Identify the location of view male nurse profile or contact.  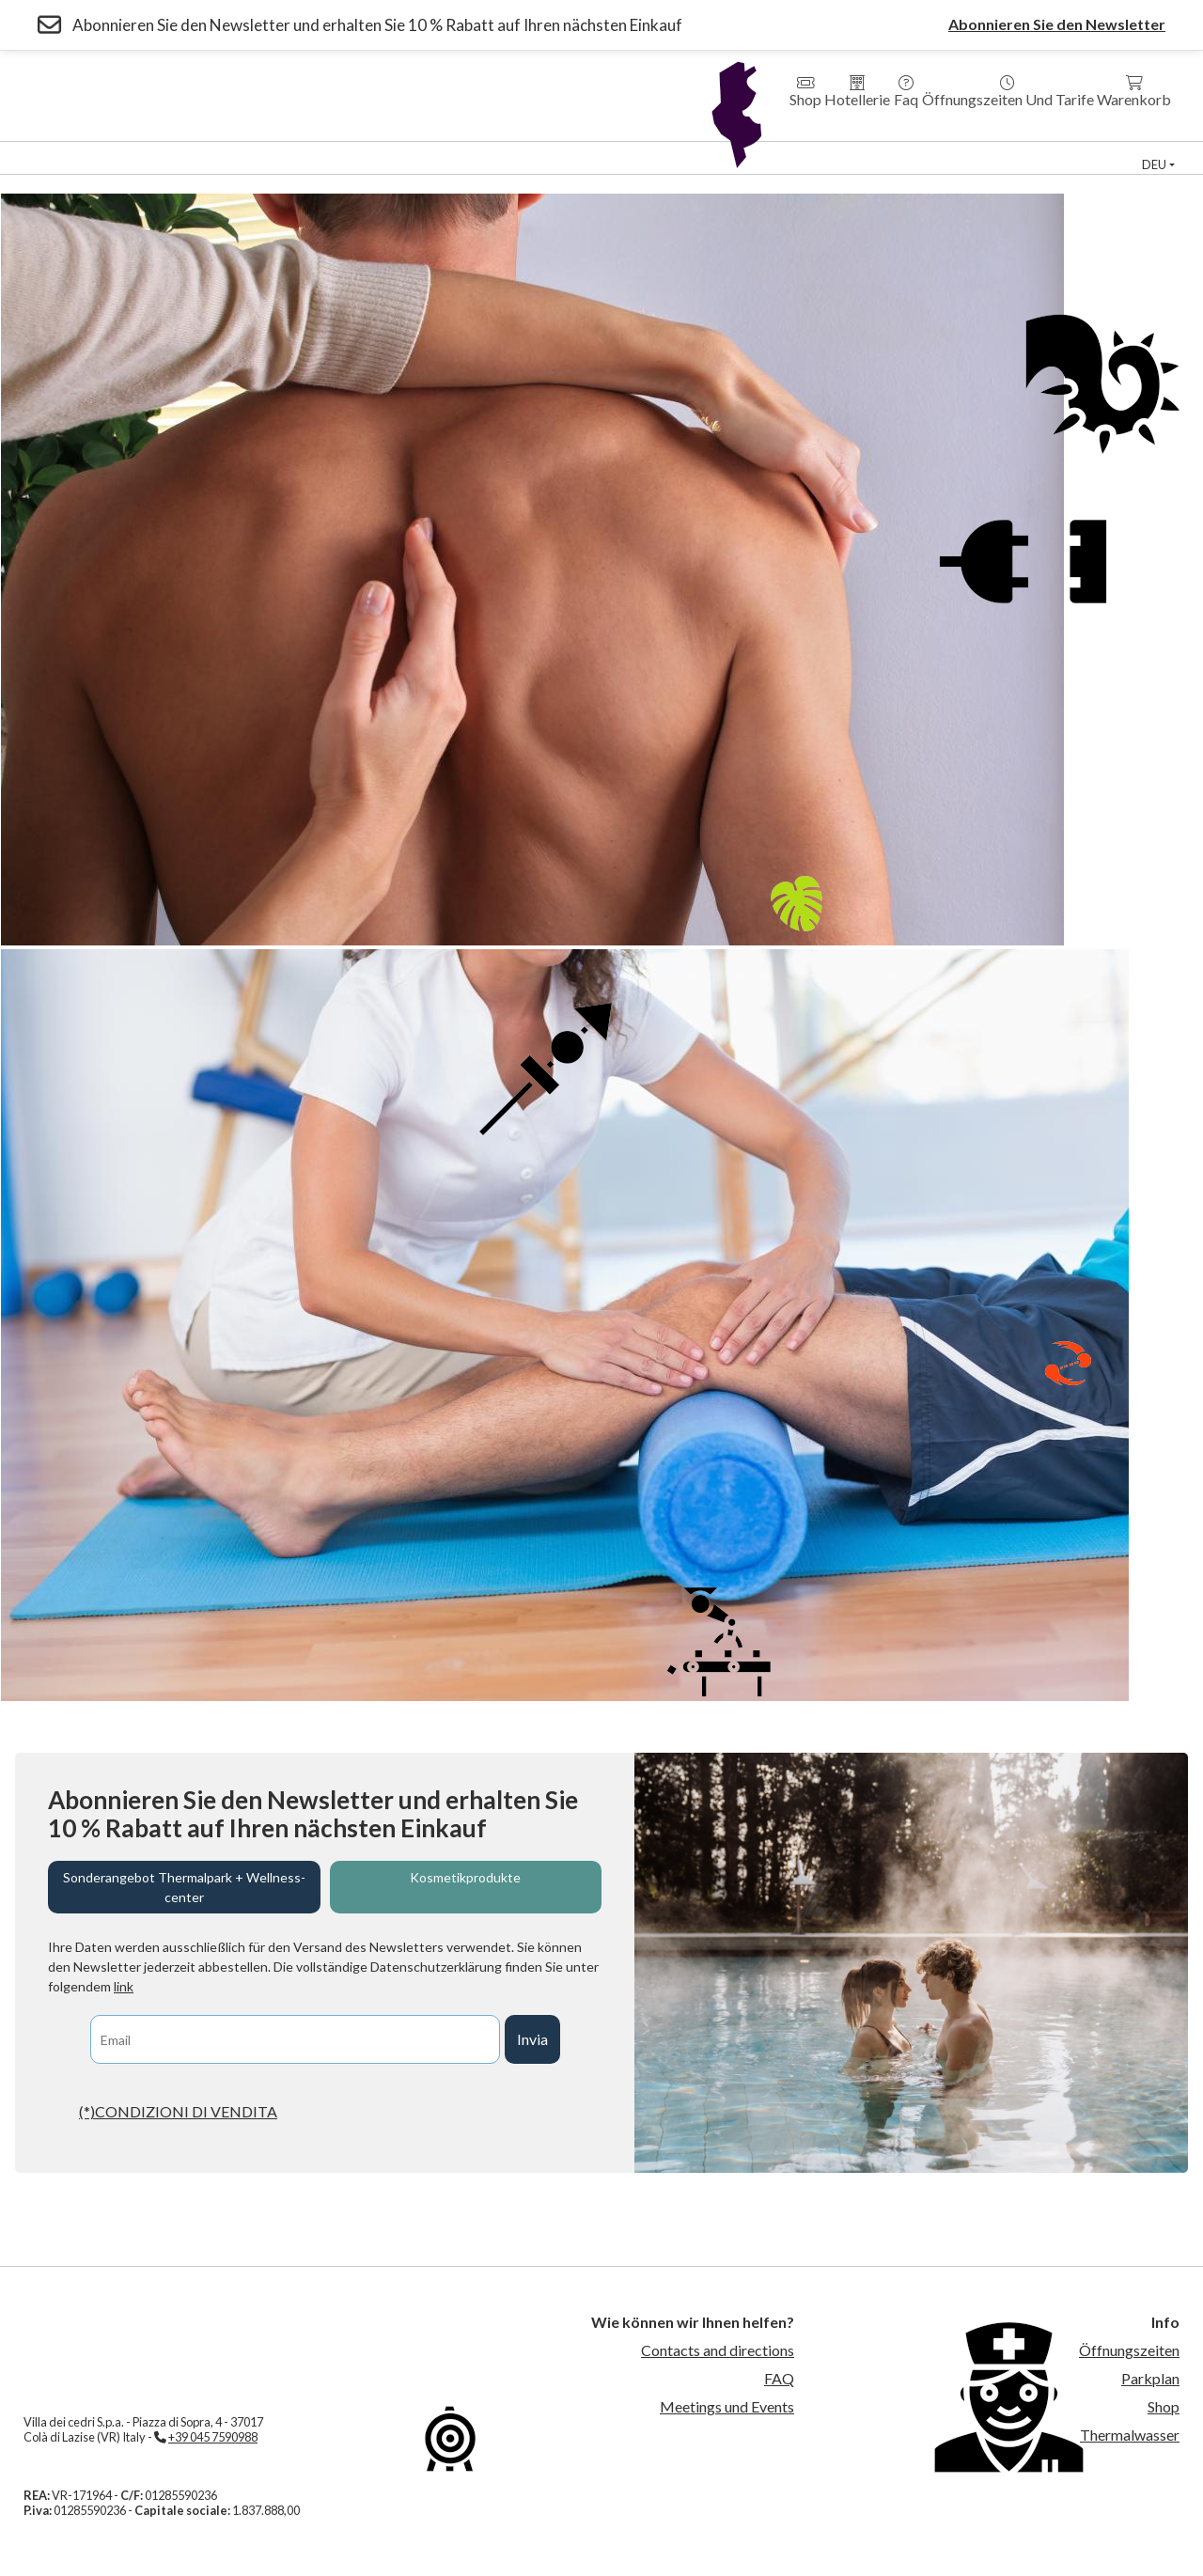
(1008, 2397).